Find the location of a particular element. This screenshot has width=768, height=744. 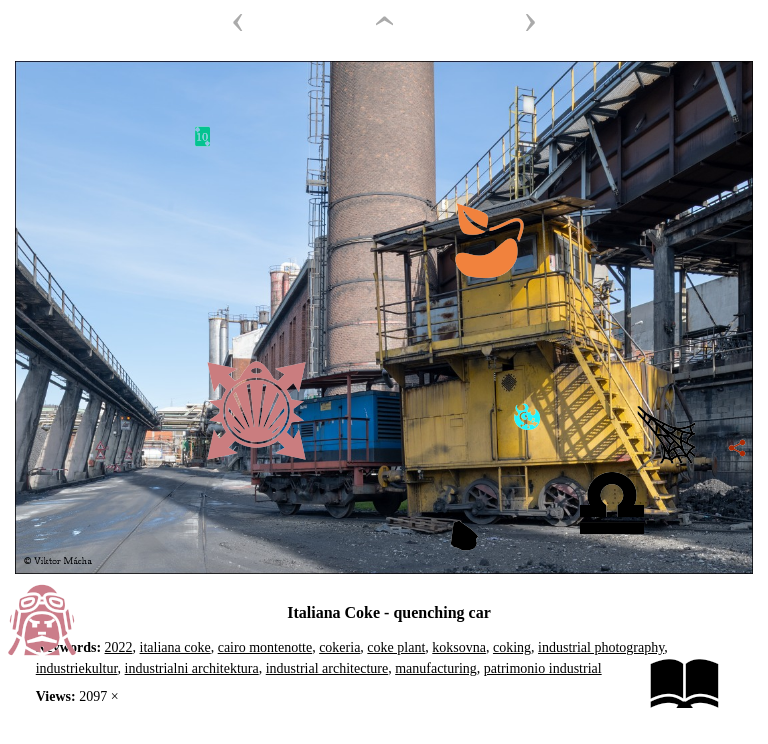

share this content is located at coordinates (737, 448).